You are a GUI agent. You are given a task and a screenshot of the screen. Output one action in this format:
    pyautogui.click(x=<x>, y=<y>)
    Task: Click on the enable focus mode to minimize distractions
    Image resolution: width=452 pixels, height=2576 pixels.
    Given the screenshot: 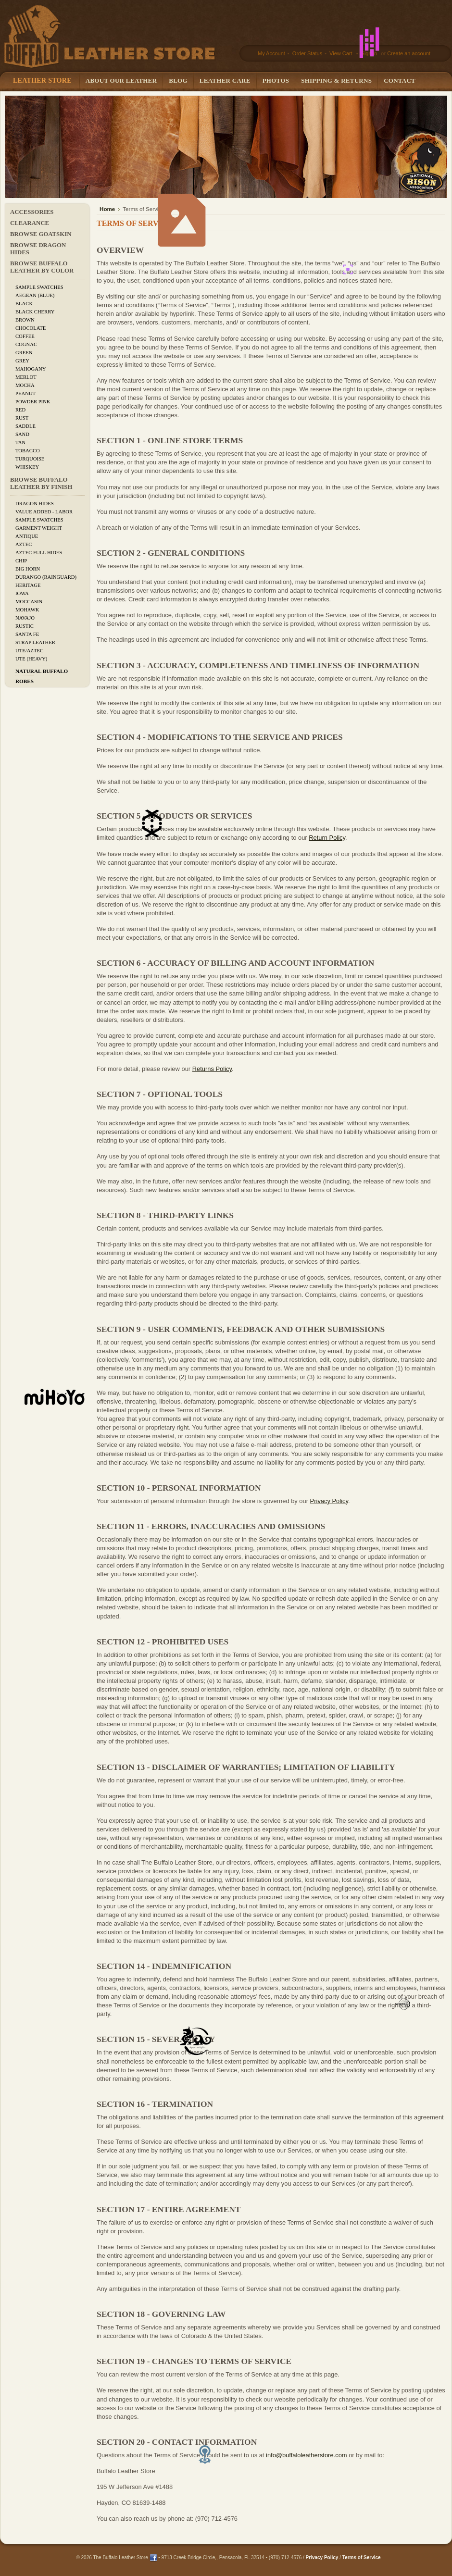 What is the action you would take?
    pyautogui.click(x=348, y=269)
    